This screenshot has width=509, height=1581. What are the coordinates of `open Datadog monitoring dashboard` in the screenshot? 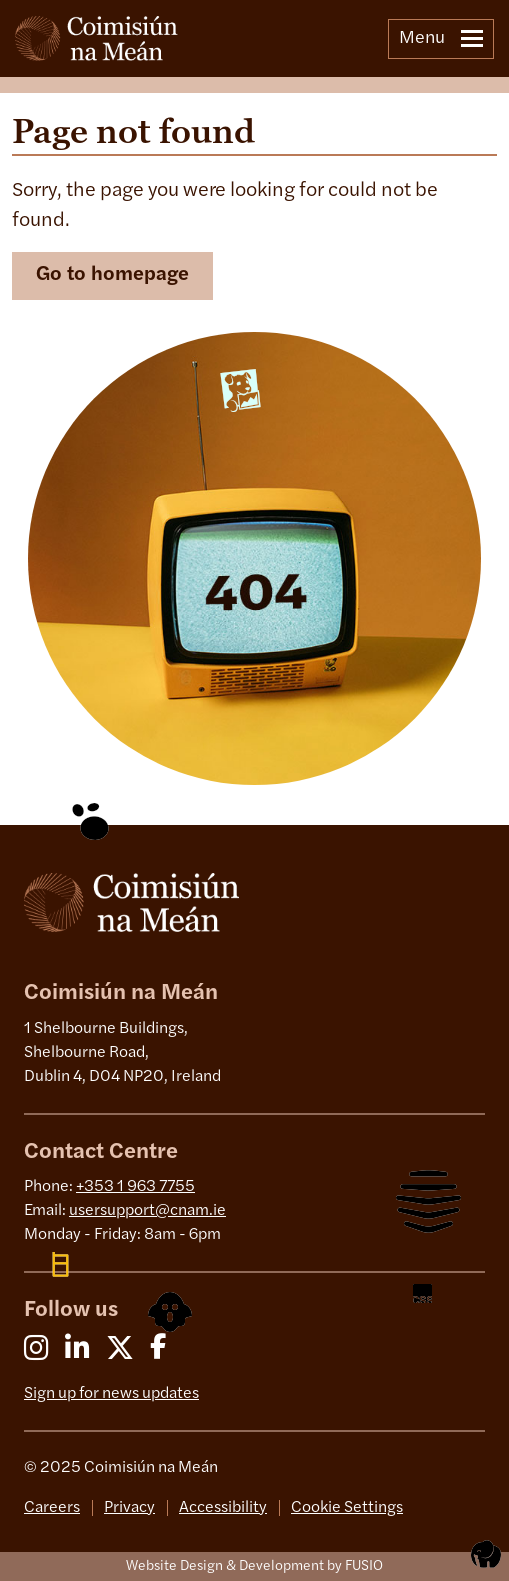 It's located at (240, 390).